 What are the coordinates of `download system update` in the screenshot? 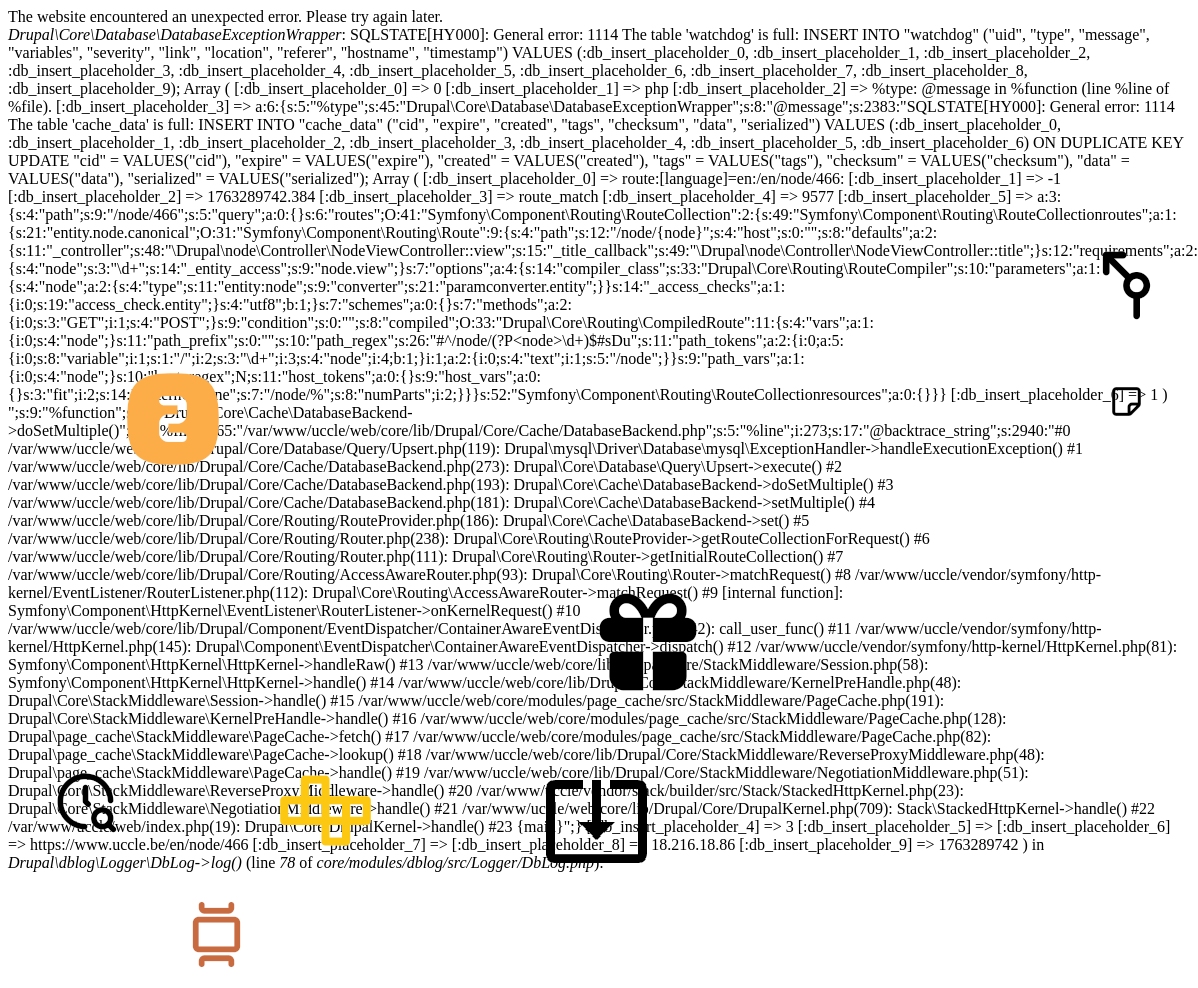 It's located at (596, 821).